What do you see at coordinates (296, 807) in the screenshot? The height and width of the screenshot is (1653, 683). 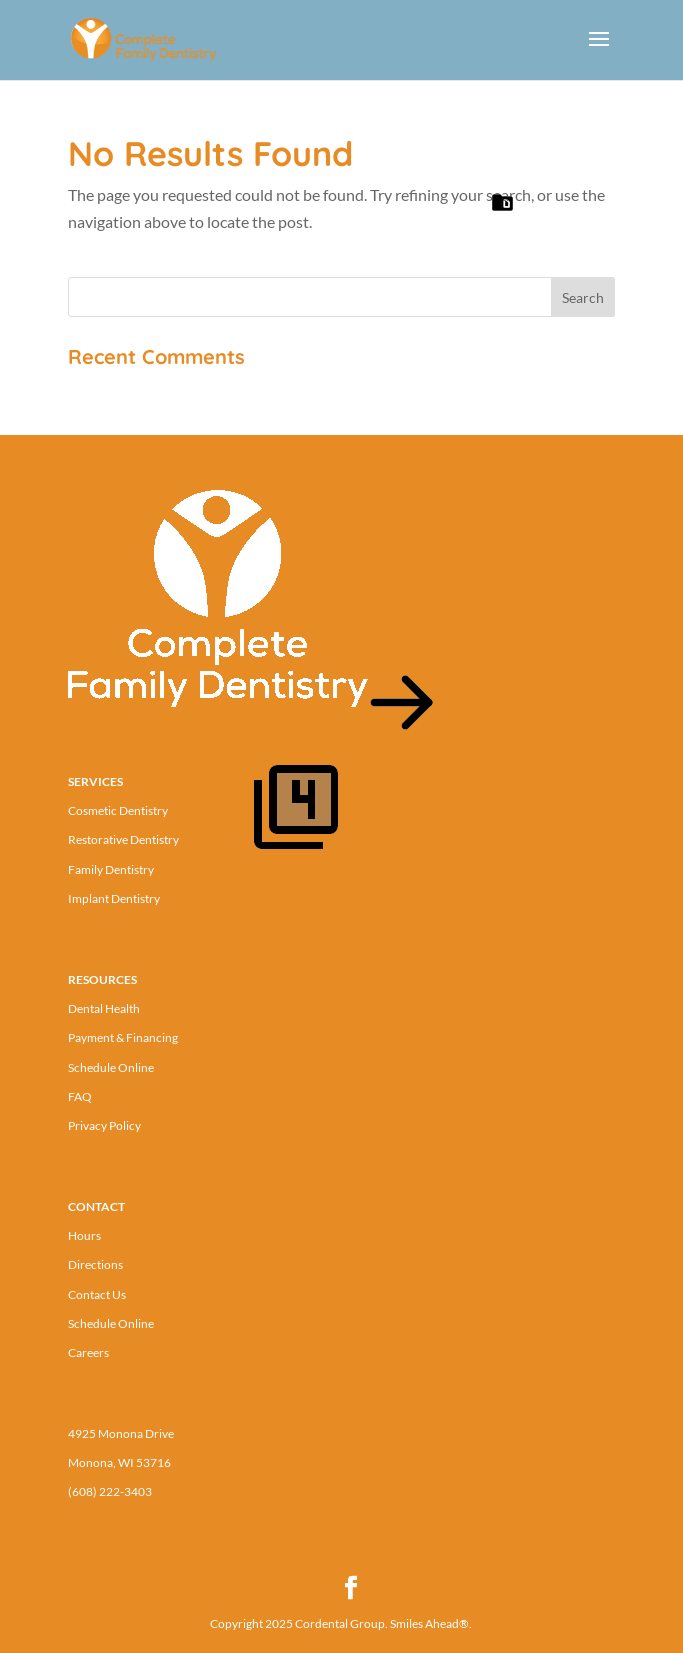 I see `select 4 images or items` at bounding box center [296, 807].